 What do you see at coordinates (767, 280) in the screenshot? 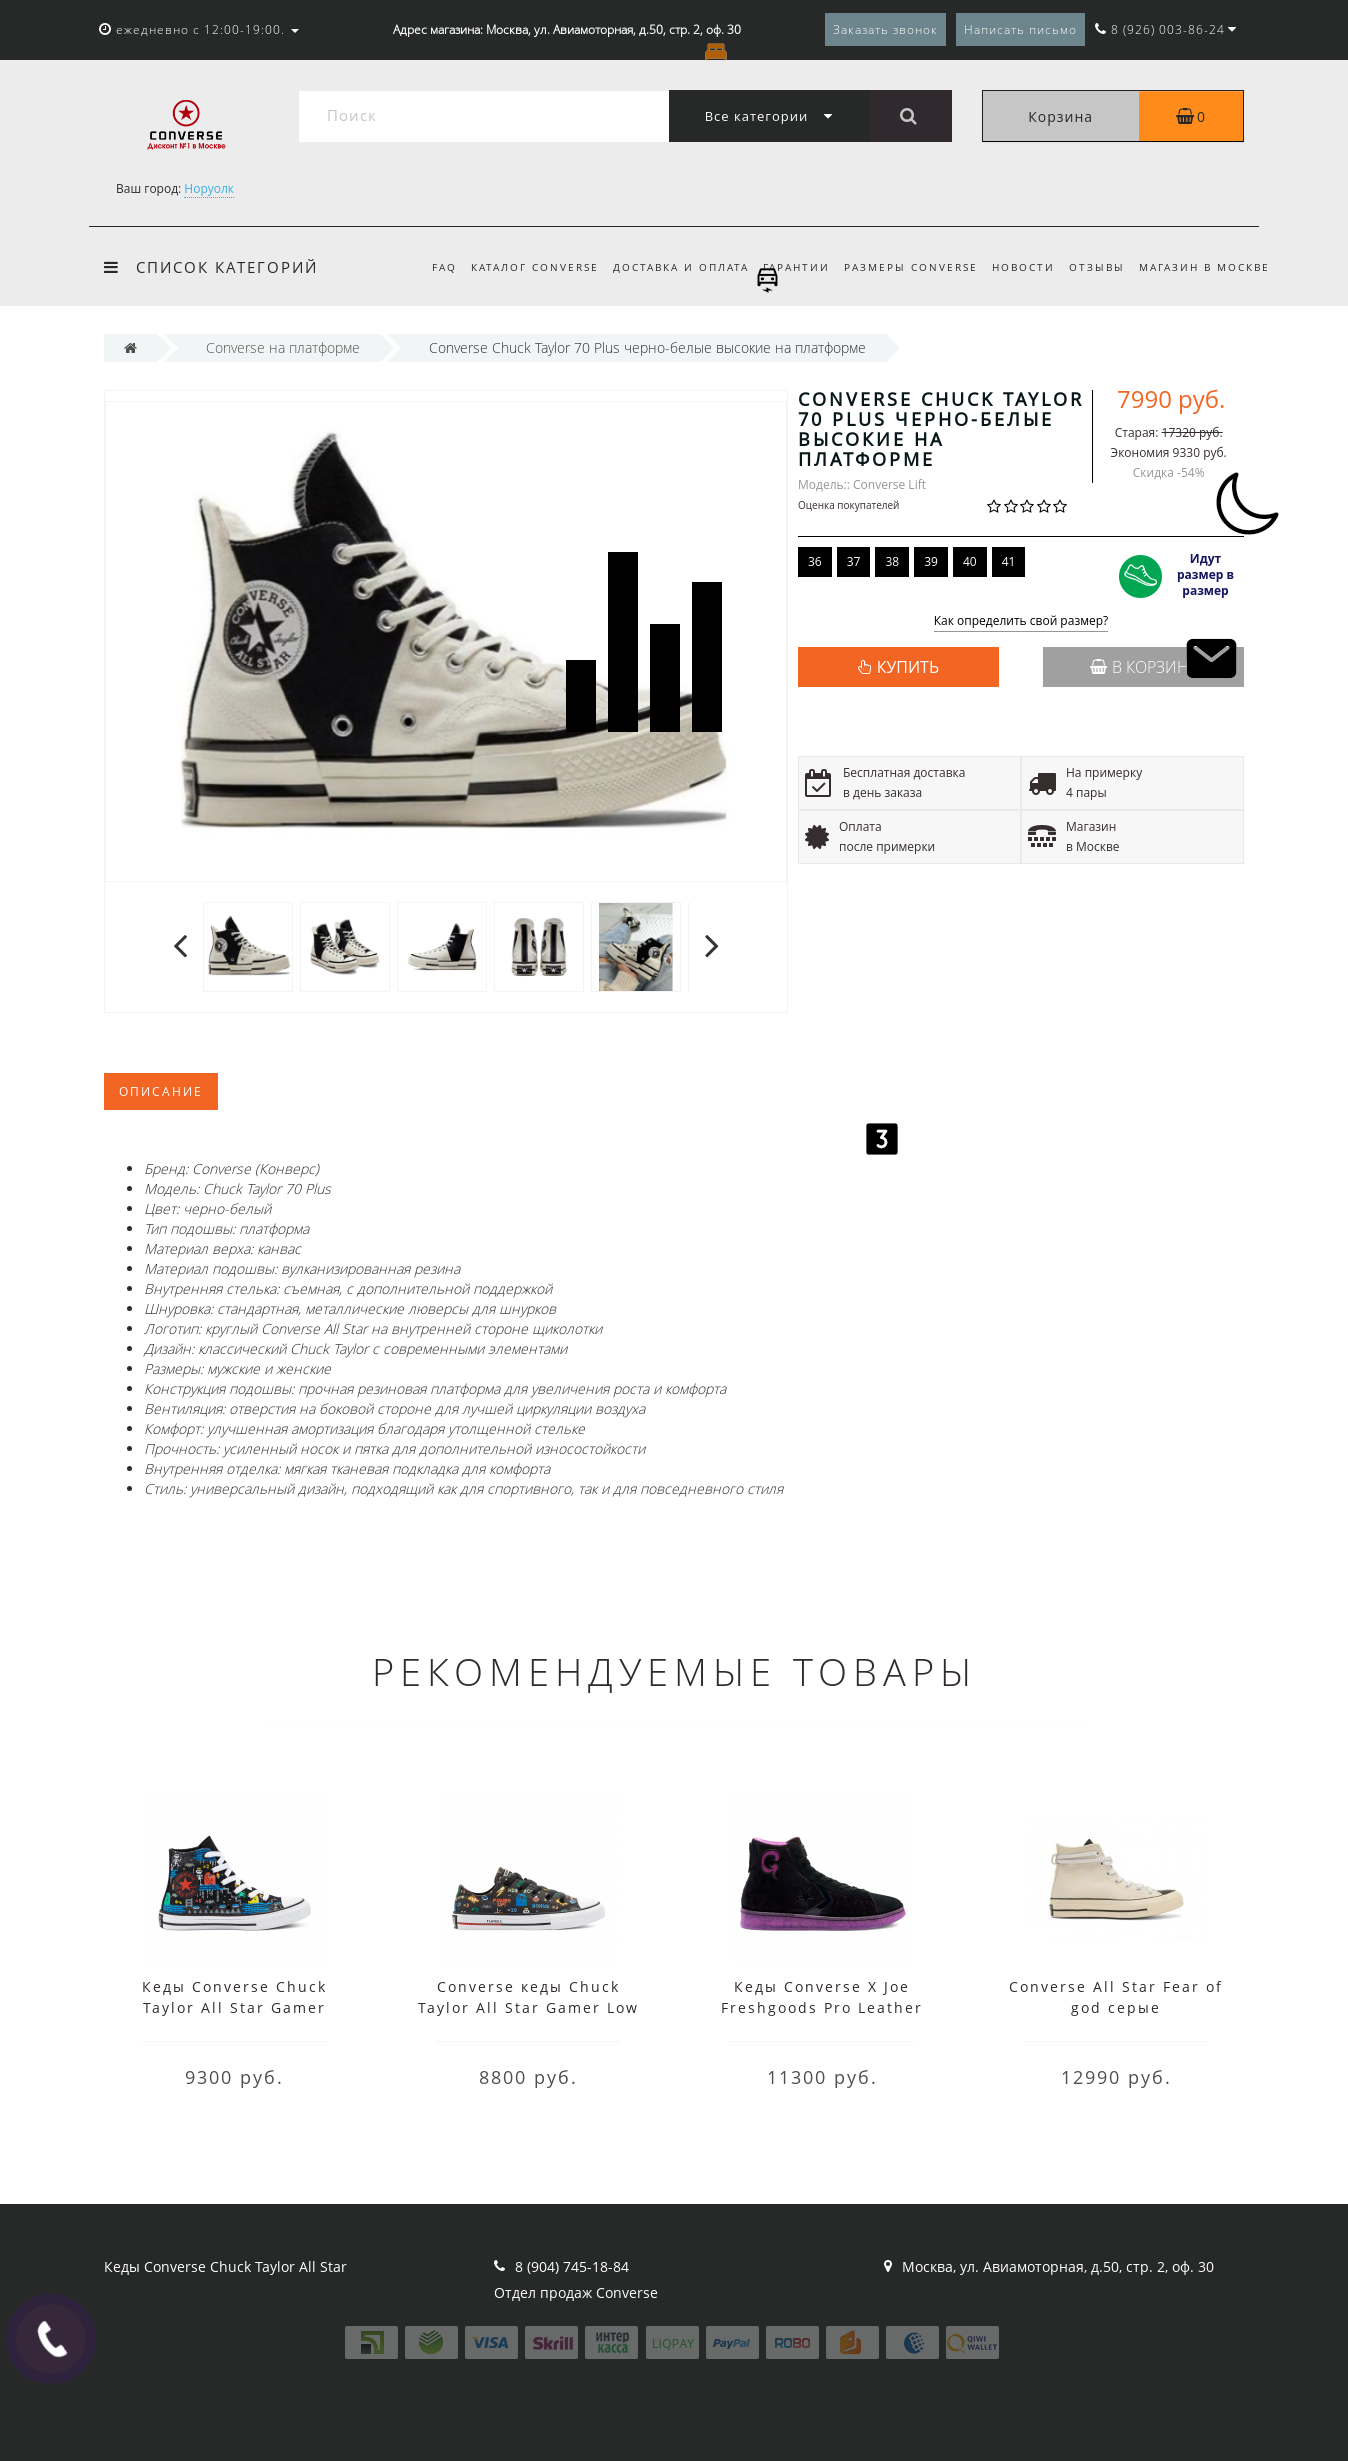
I see `find nearby electric vehicle charging stations` at bounding box center [767, 280].